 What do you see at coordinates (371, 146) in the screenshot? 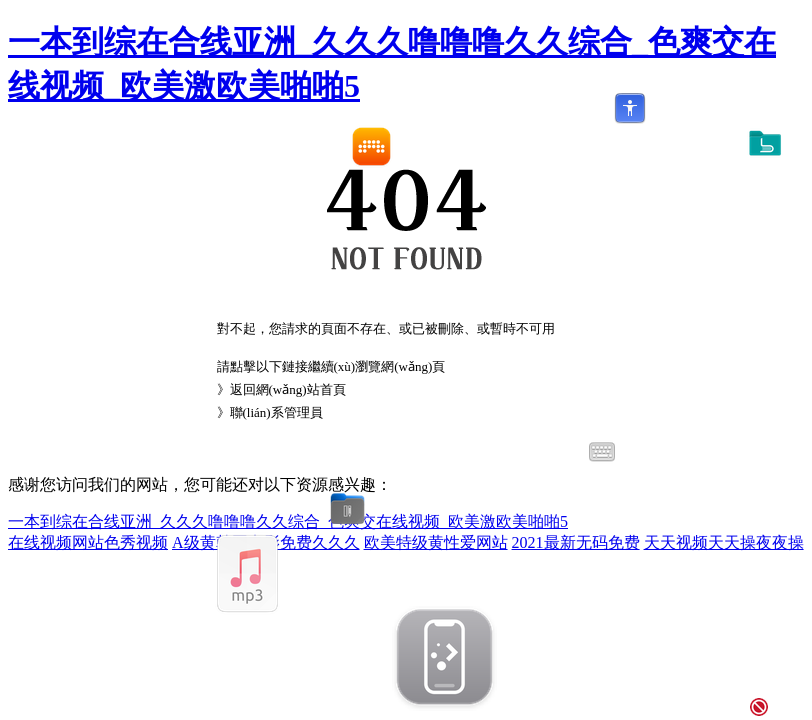
I see `open bitwig studio music production software` at bounding box center [371, 146].